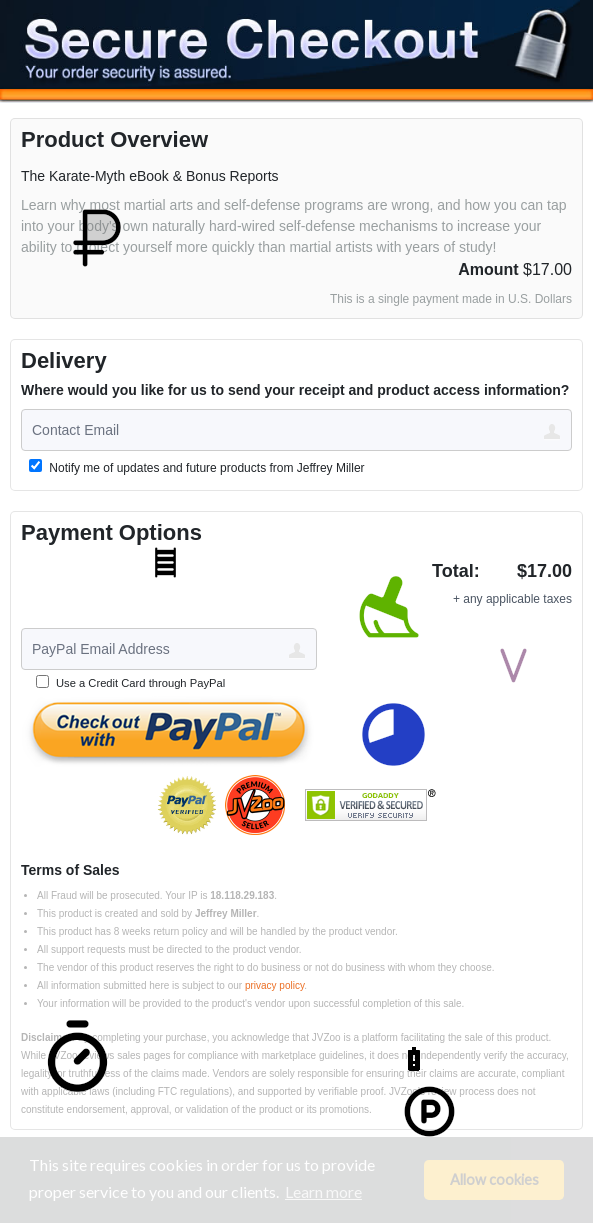 This screenshot has width=593, height=1223. Describe the element at coordinates (165, 562) in the screenshot. I see `access step-by-step instructions or tutorials` at that location.